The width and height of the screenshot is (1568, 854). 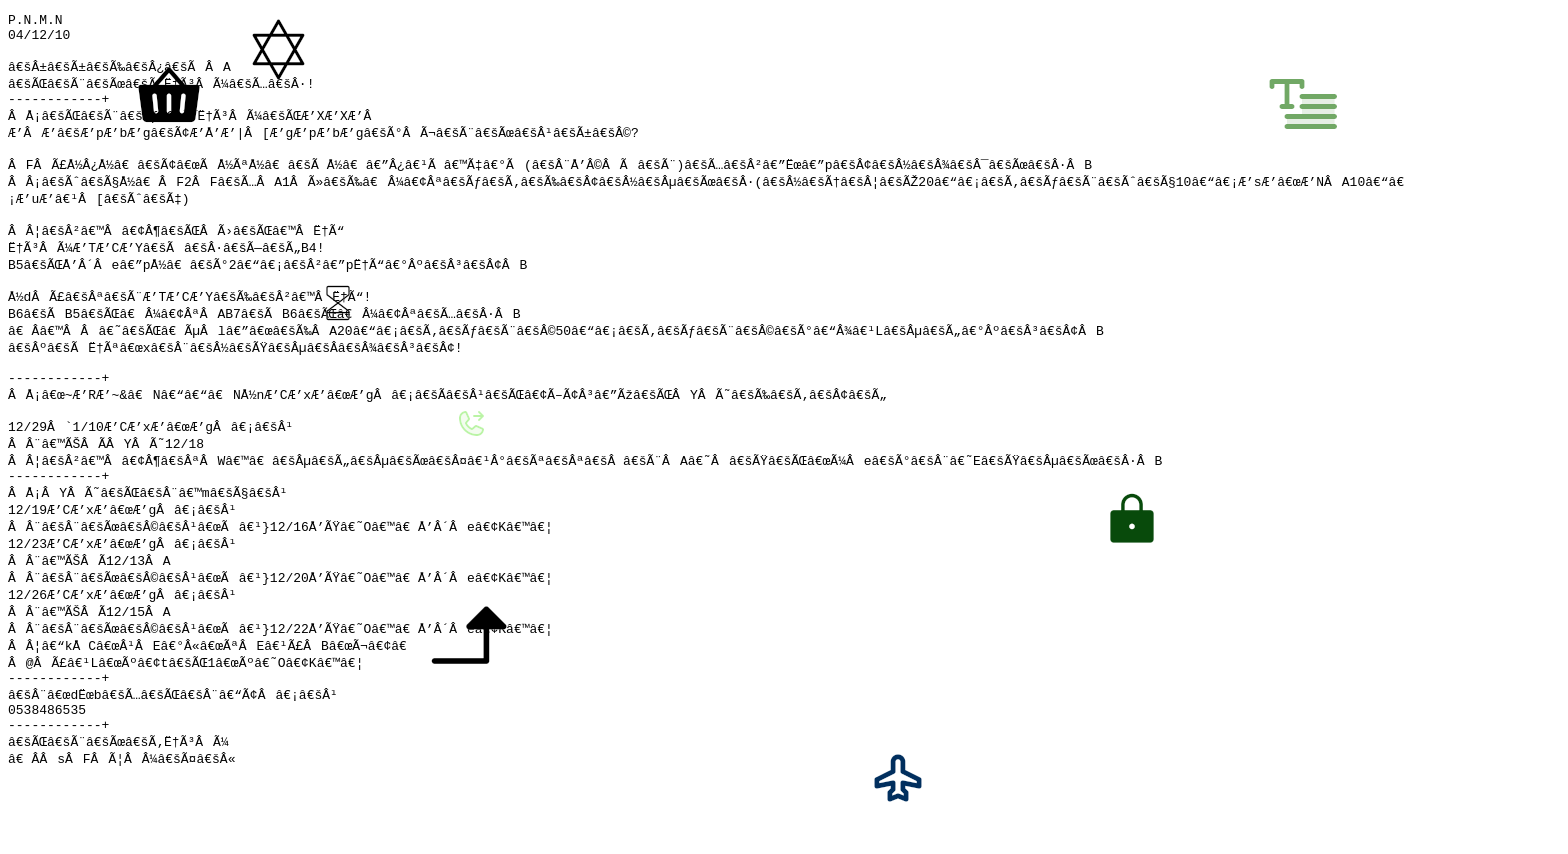 What do you see at coordinates (338, 303) in the screenshot?
I see `indicates time is running low` at bounding box center [338, 303].